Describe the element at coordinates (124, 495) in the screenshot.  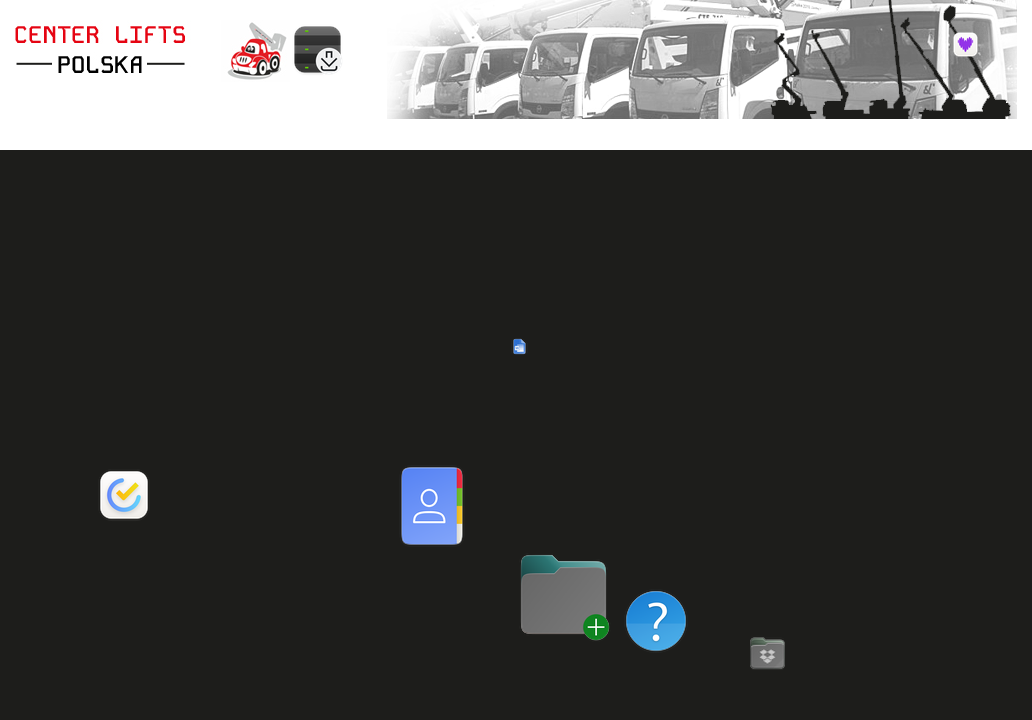
I see `open ticktick task manager app` at that location.